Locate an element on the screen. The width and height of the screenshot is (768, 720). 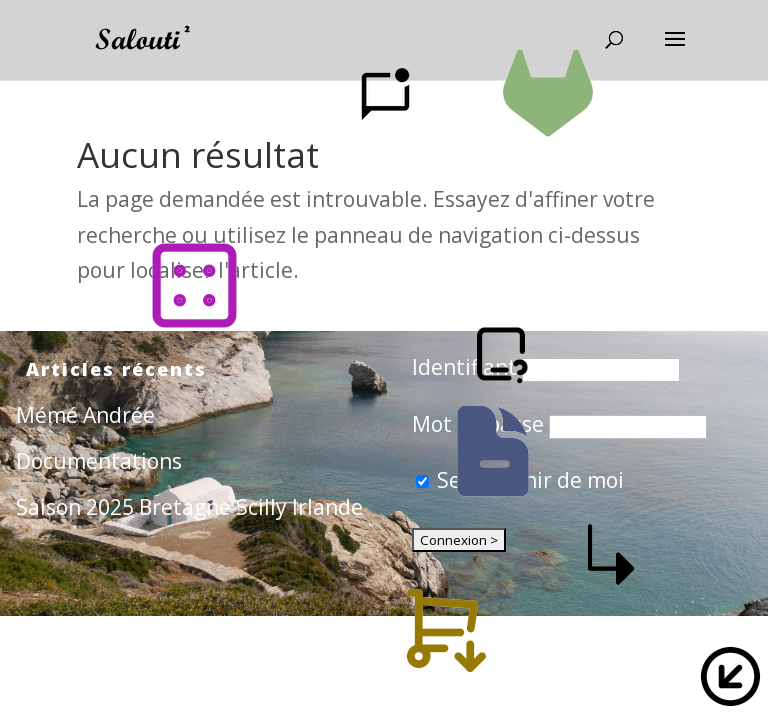
navigate to previous content or go back is located at coordinates (730, 676).